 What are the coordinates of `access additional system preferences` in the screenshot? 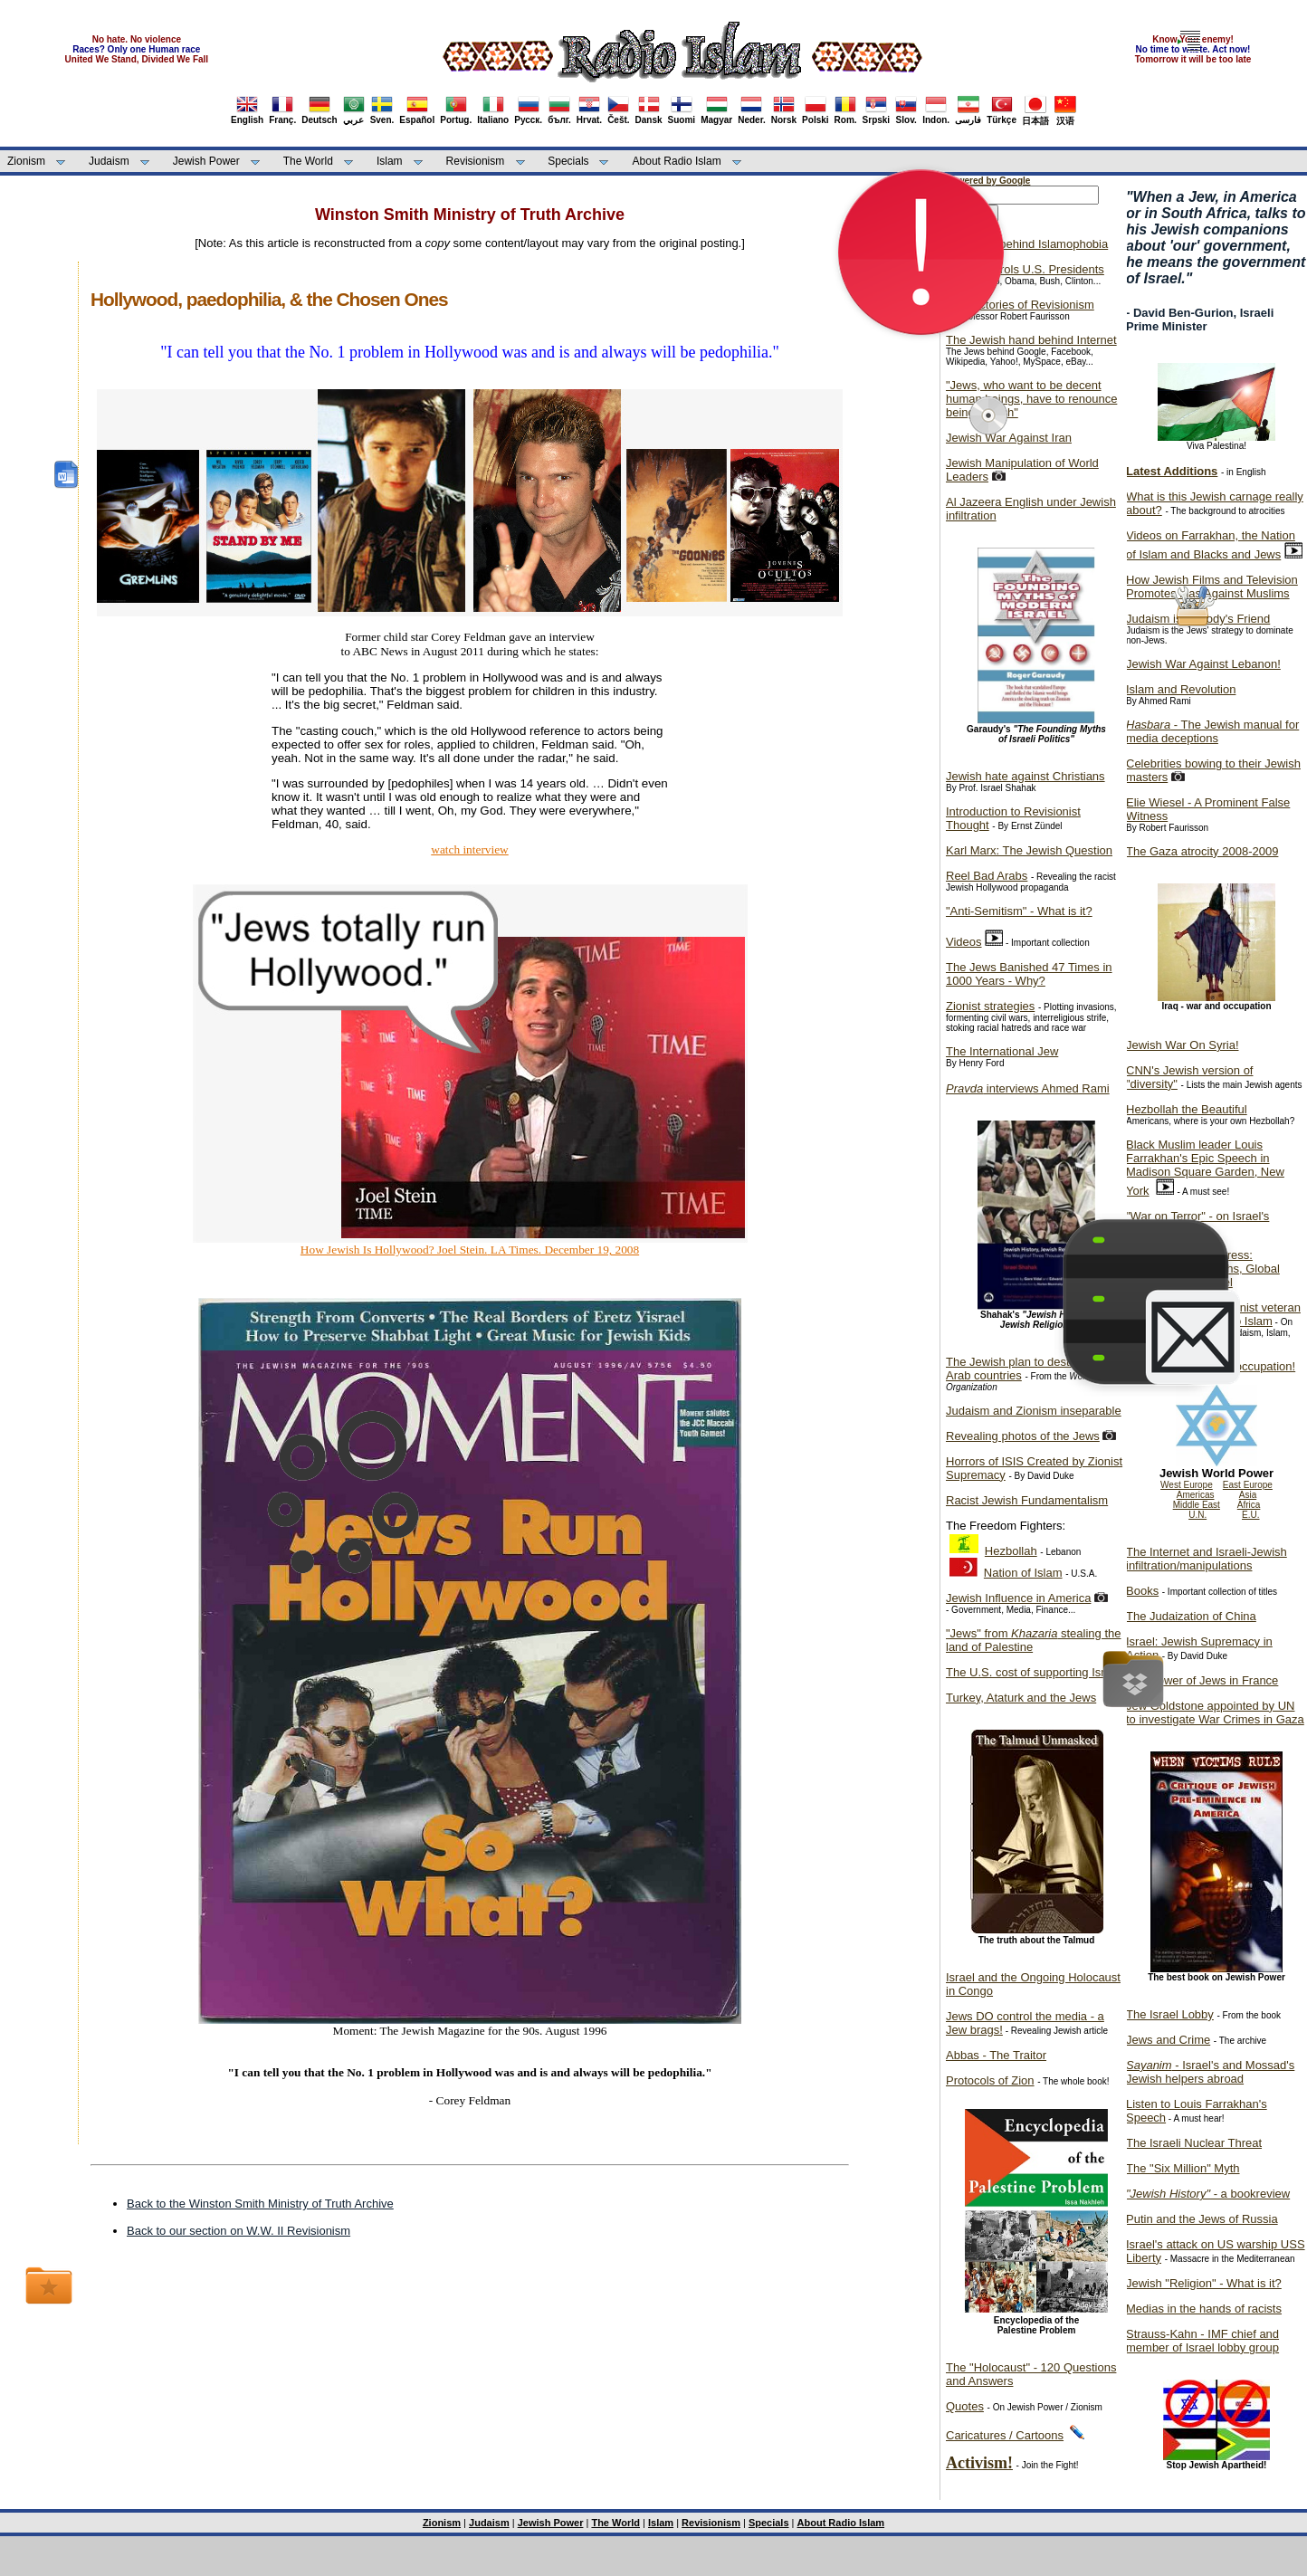 It's located at (1193, 607).